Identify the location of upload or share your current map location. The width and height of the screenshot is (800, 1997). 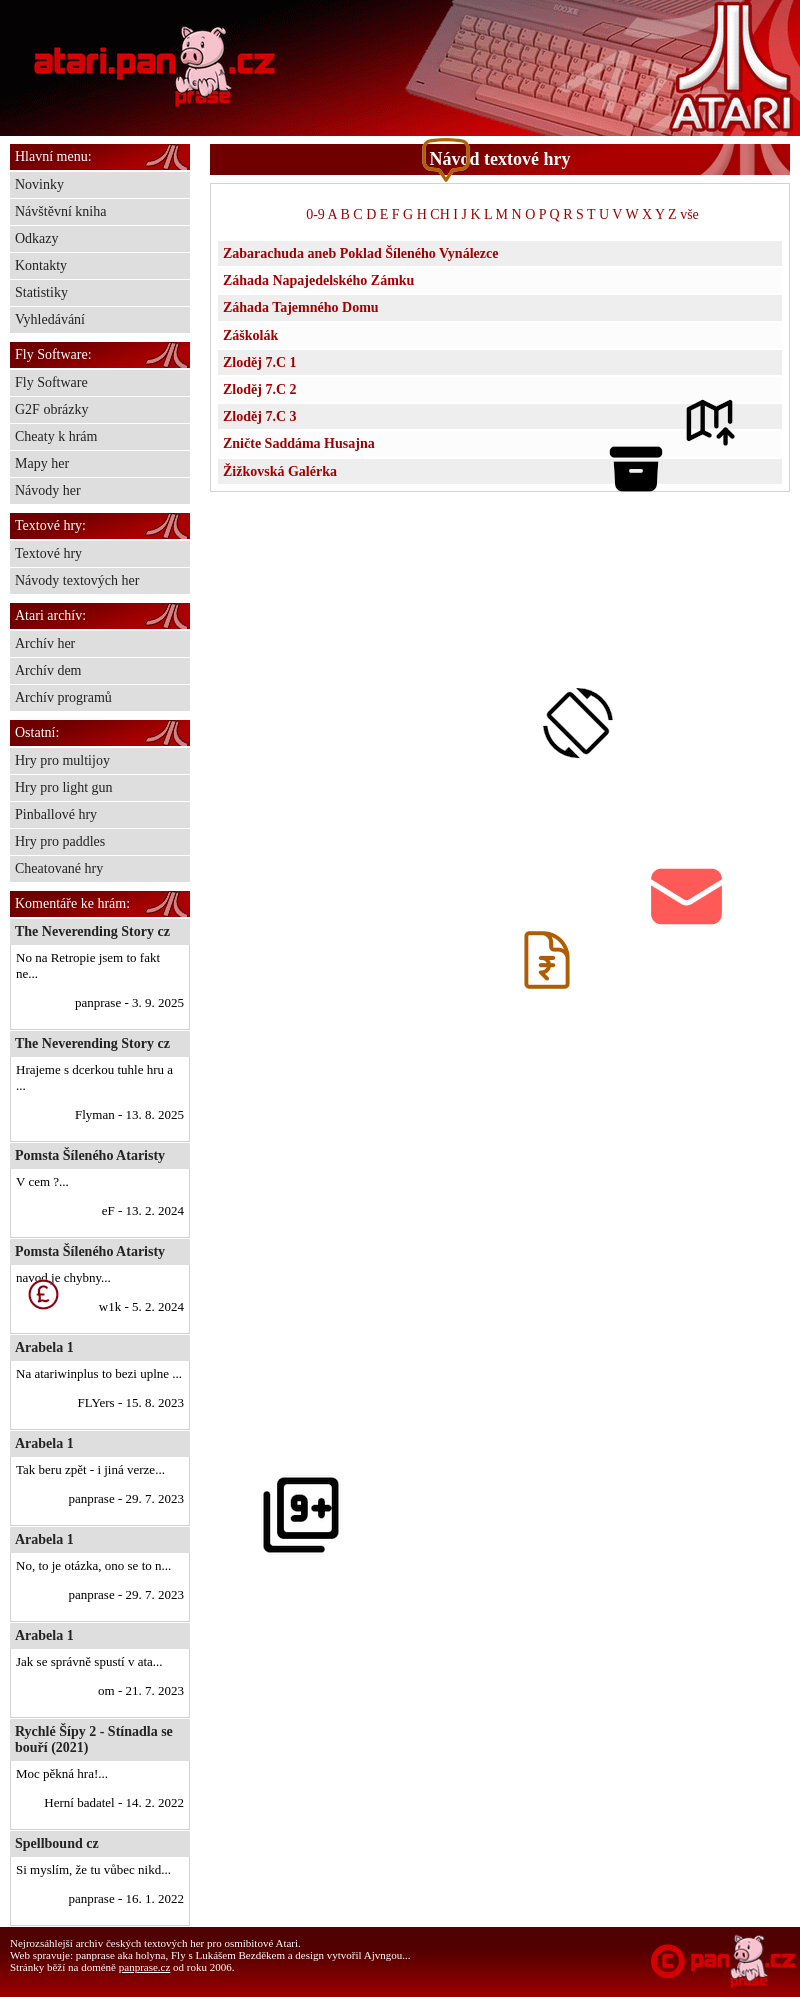
(709, 420).